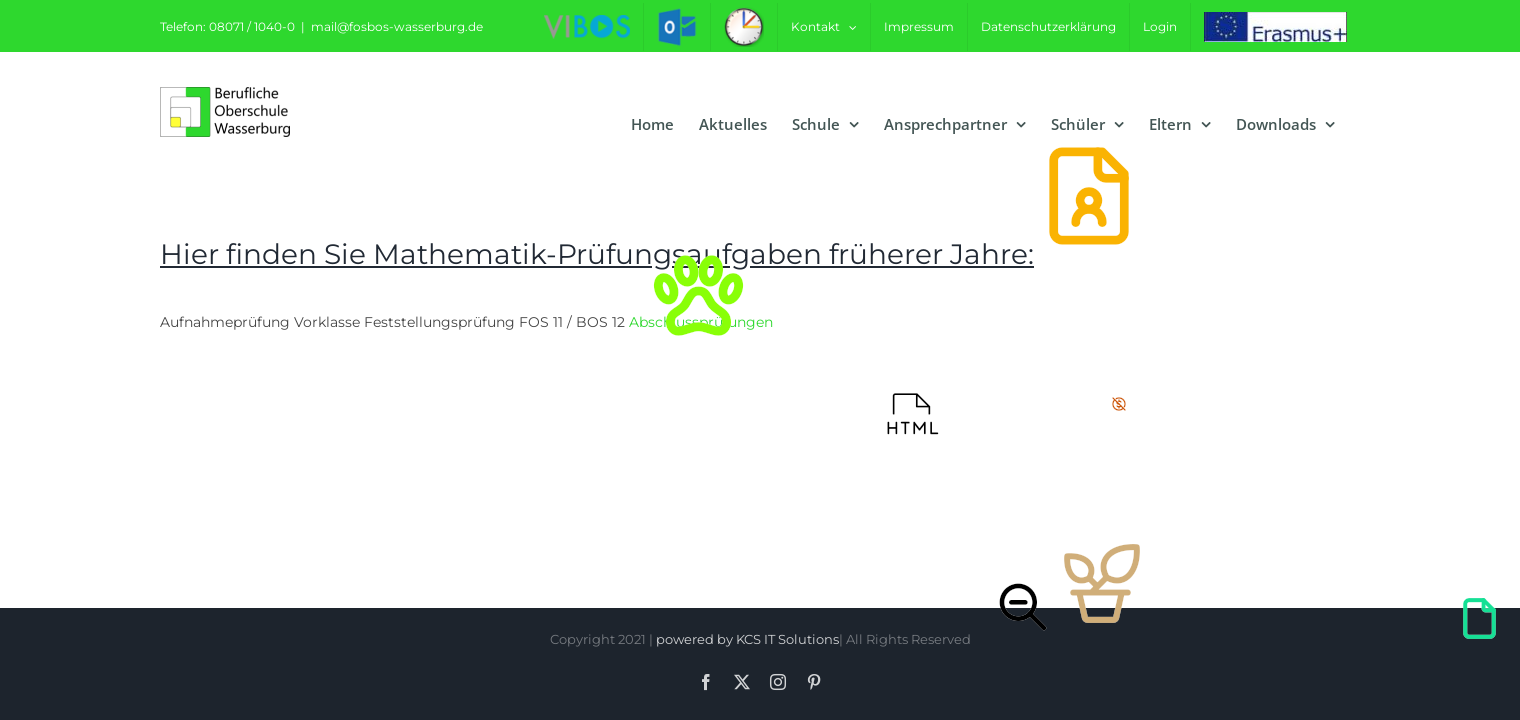  I want to click on access pet-related features or settings, so click(698, 295).